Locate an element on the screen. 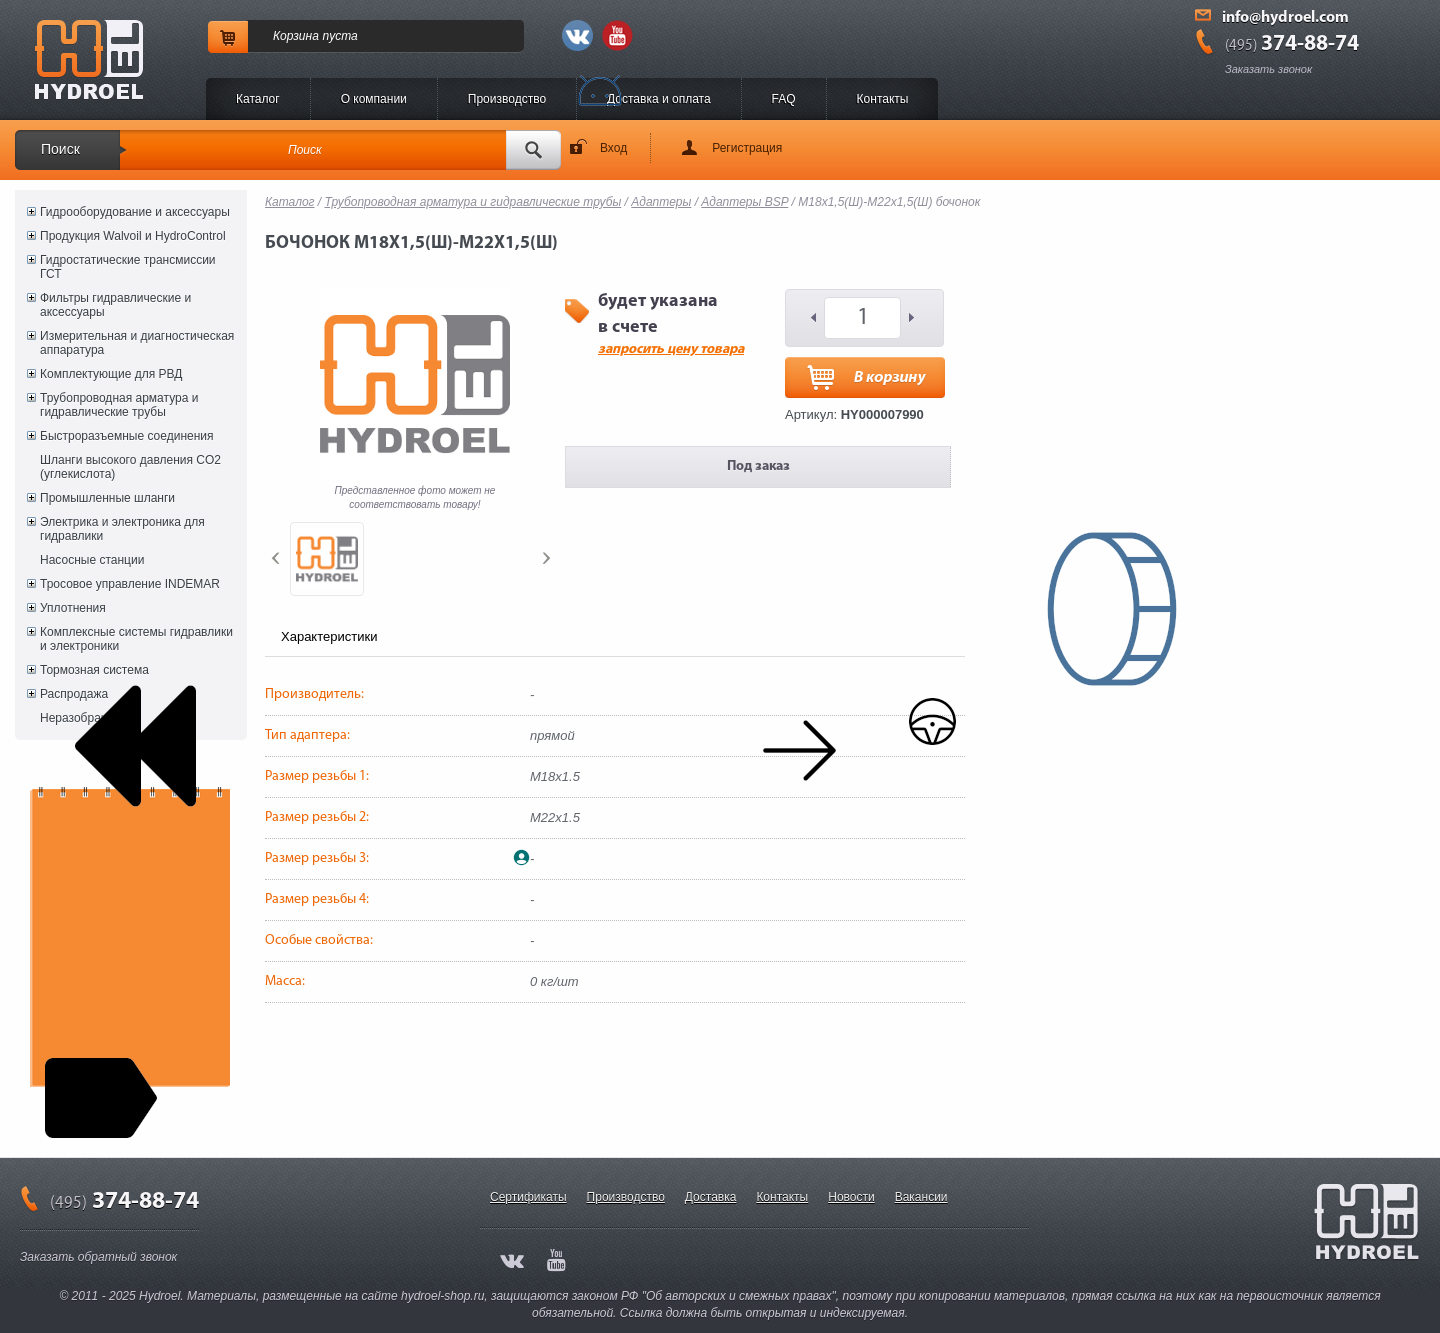 The image size is (1440, 1333). access your profile or account settings is located at coordinates (521, 857).